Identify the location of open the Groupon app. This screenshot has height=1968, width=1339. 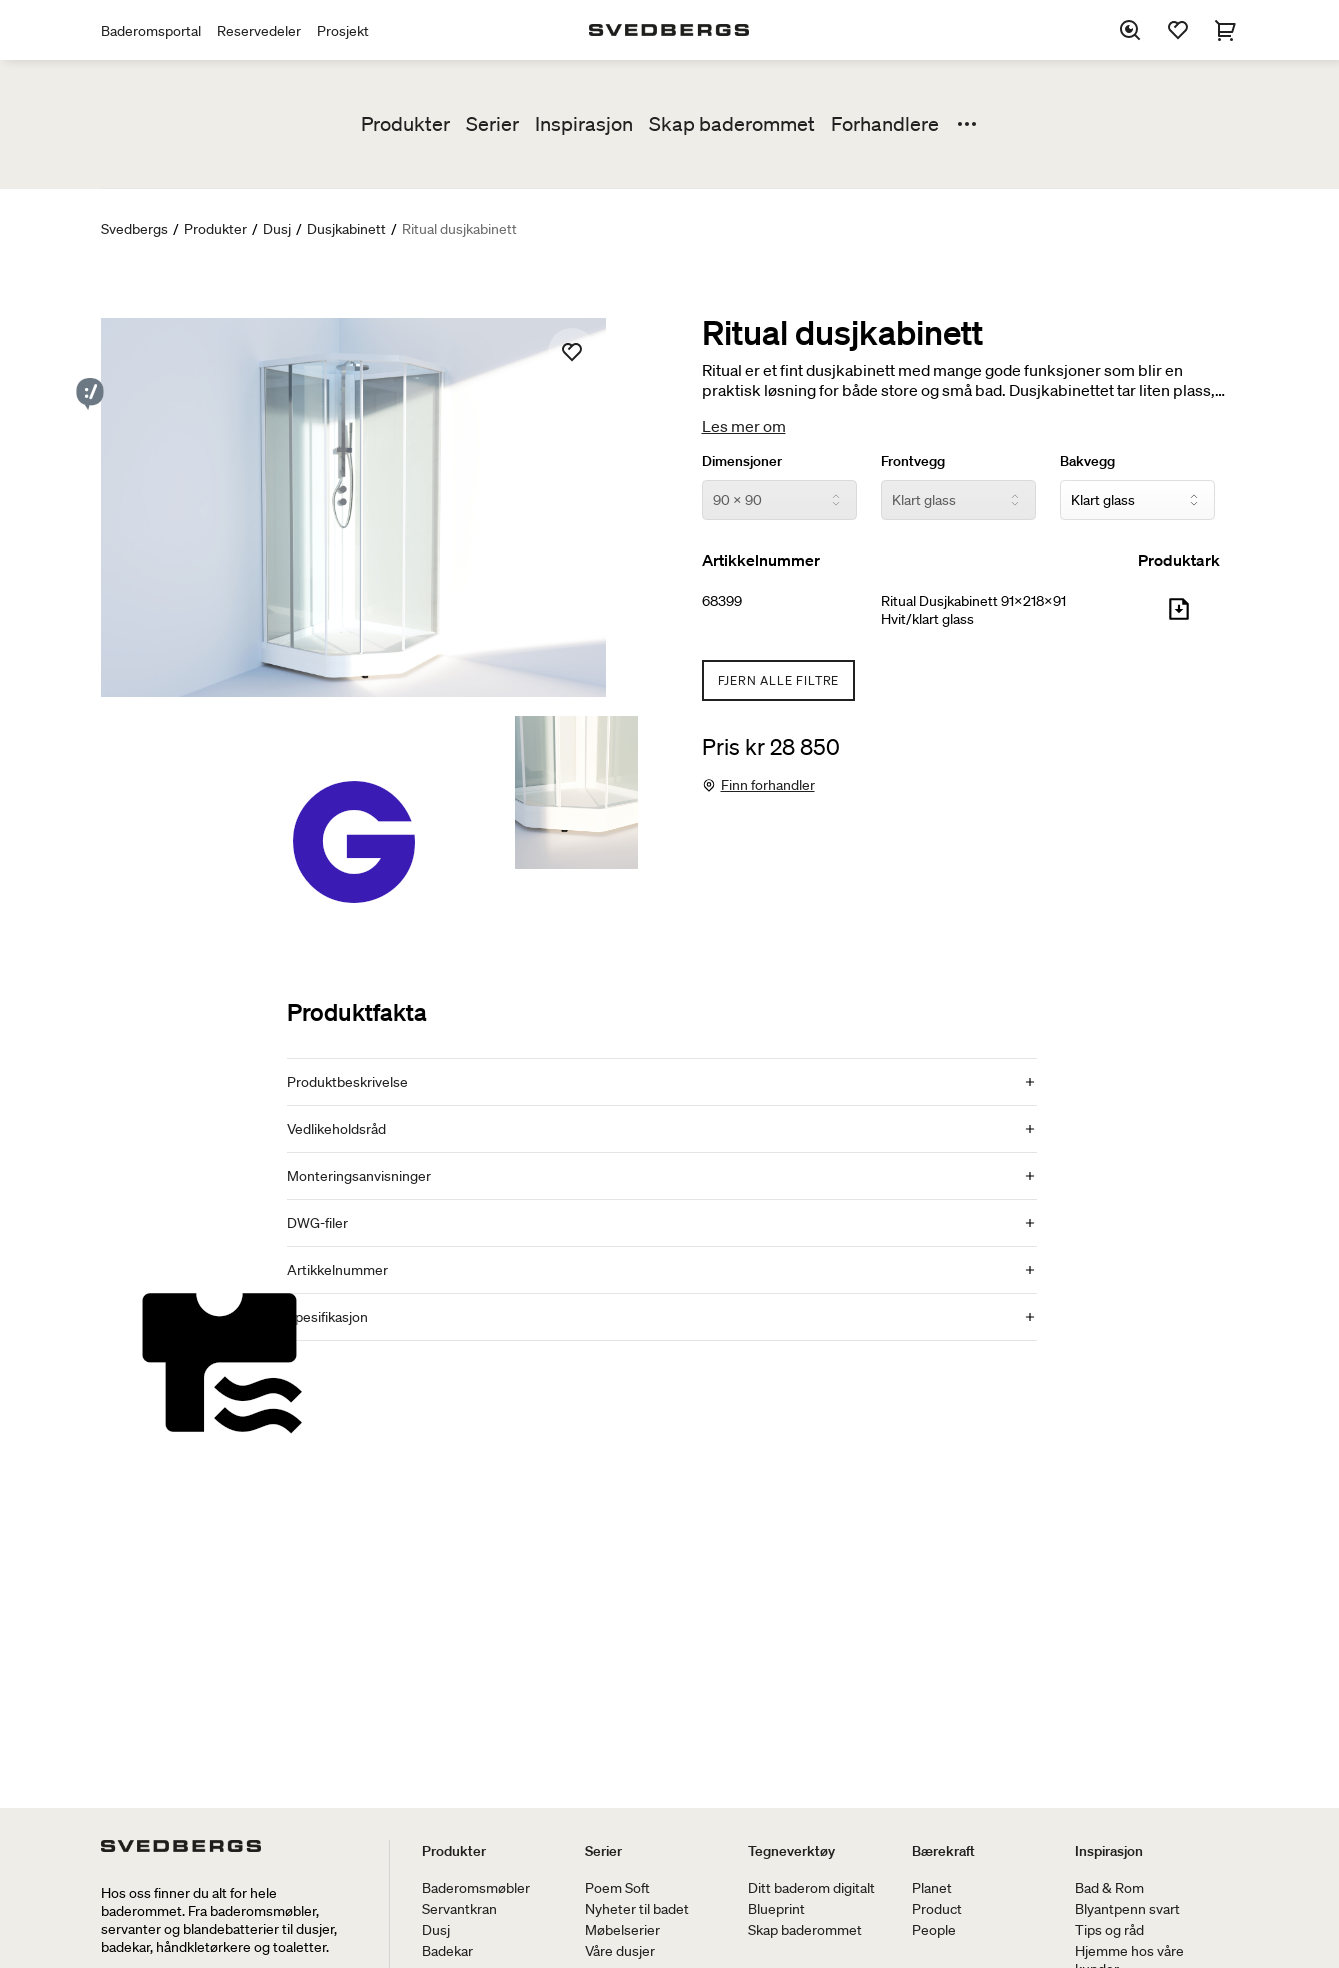
(354, 842).